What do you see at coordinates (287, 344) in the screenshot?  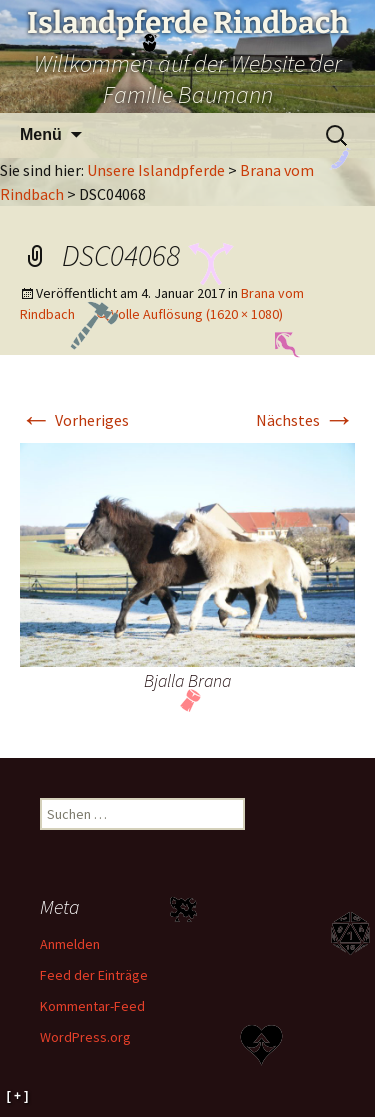 I see `reptile or lizard-themed game element` at bounding box center [287, 344].